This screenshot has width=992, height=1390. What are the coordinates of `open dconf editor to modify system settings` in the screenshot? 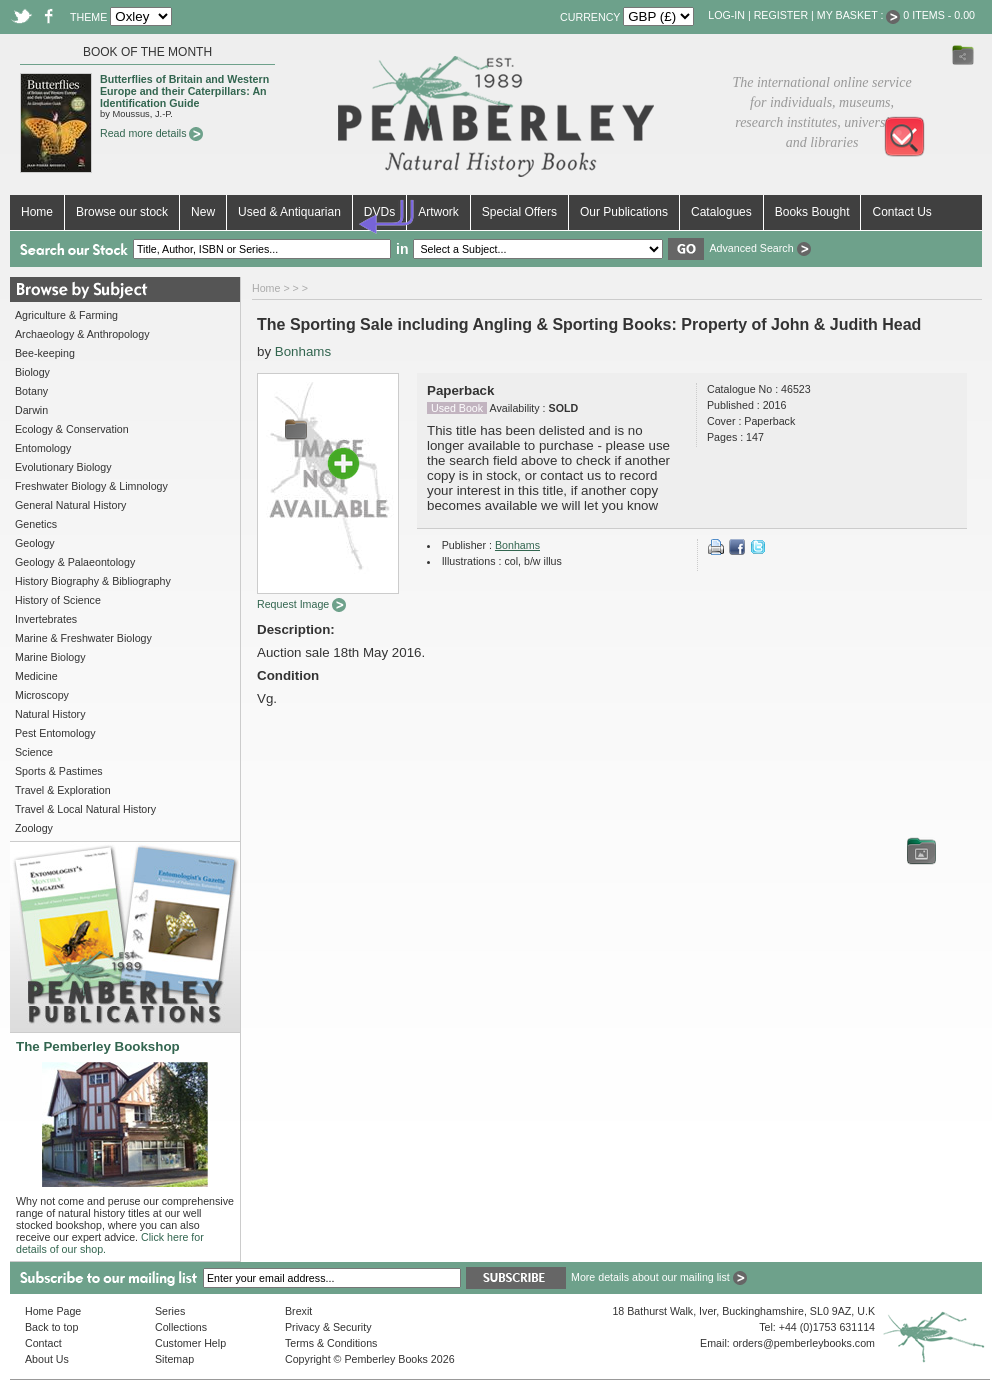 It's located at (904, 136).